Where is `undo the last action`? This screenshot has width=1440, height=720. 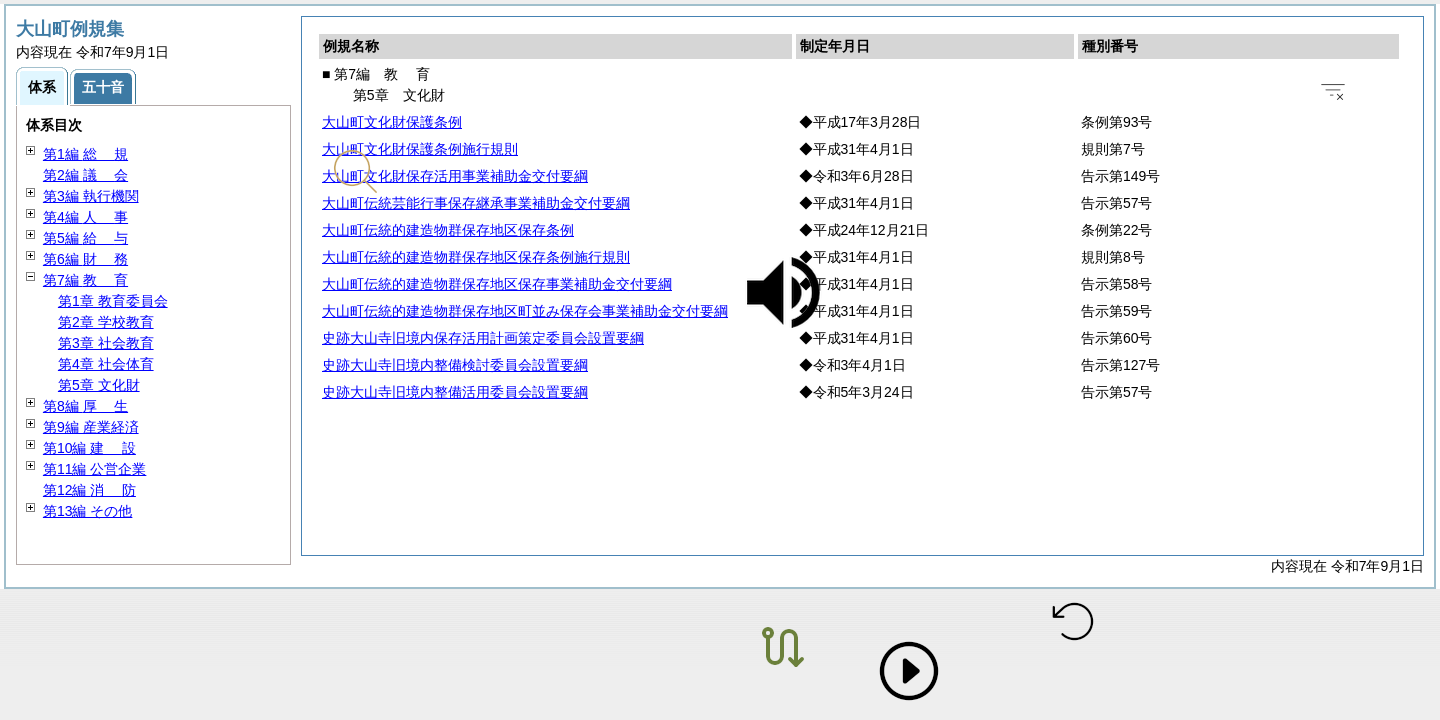 undo the last action is located at coordinates (1074, 621).